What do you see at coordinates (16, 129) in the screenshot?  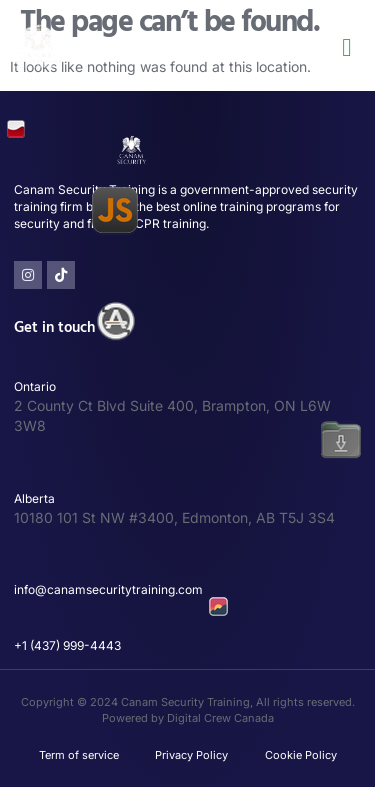 I see `open wine application for running windows programs` at bounding box center [16, 129].